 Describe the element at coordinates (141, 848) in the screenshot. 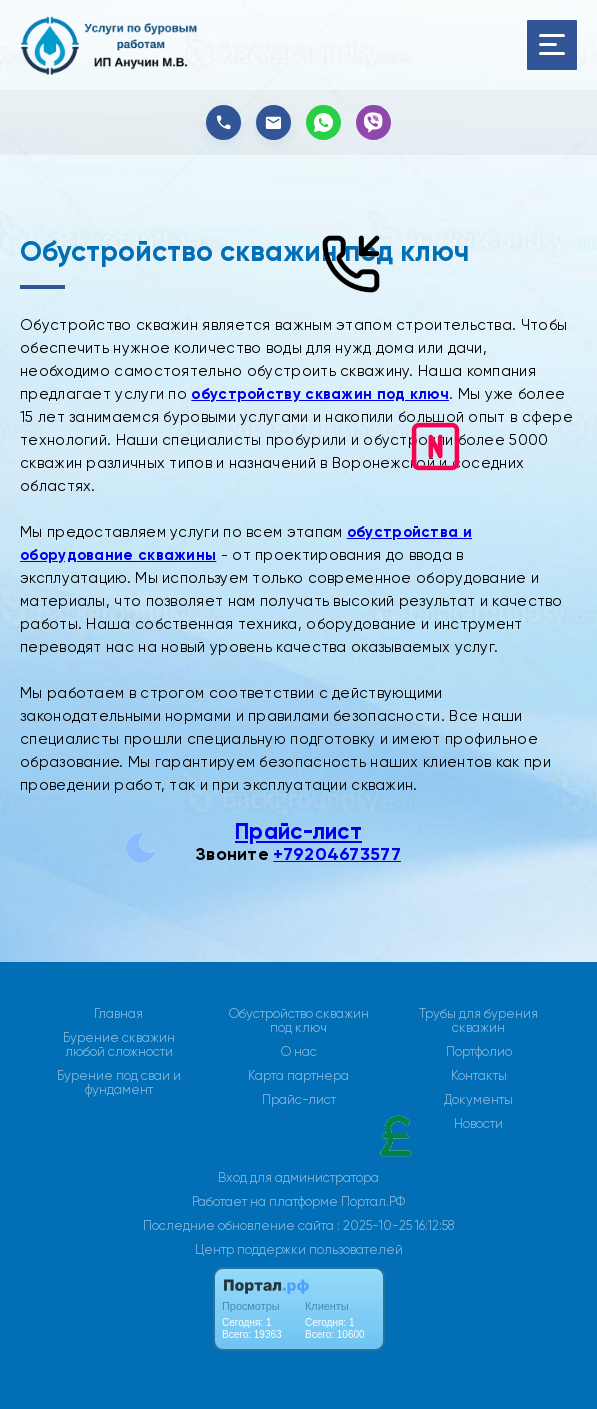

I see `enable dark mode` at that location.